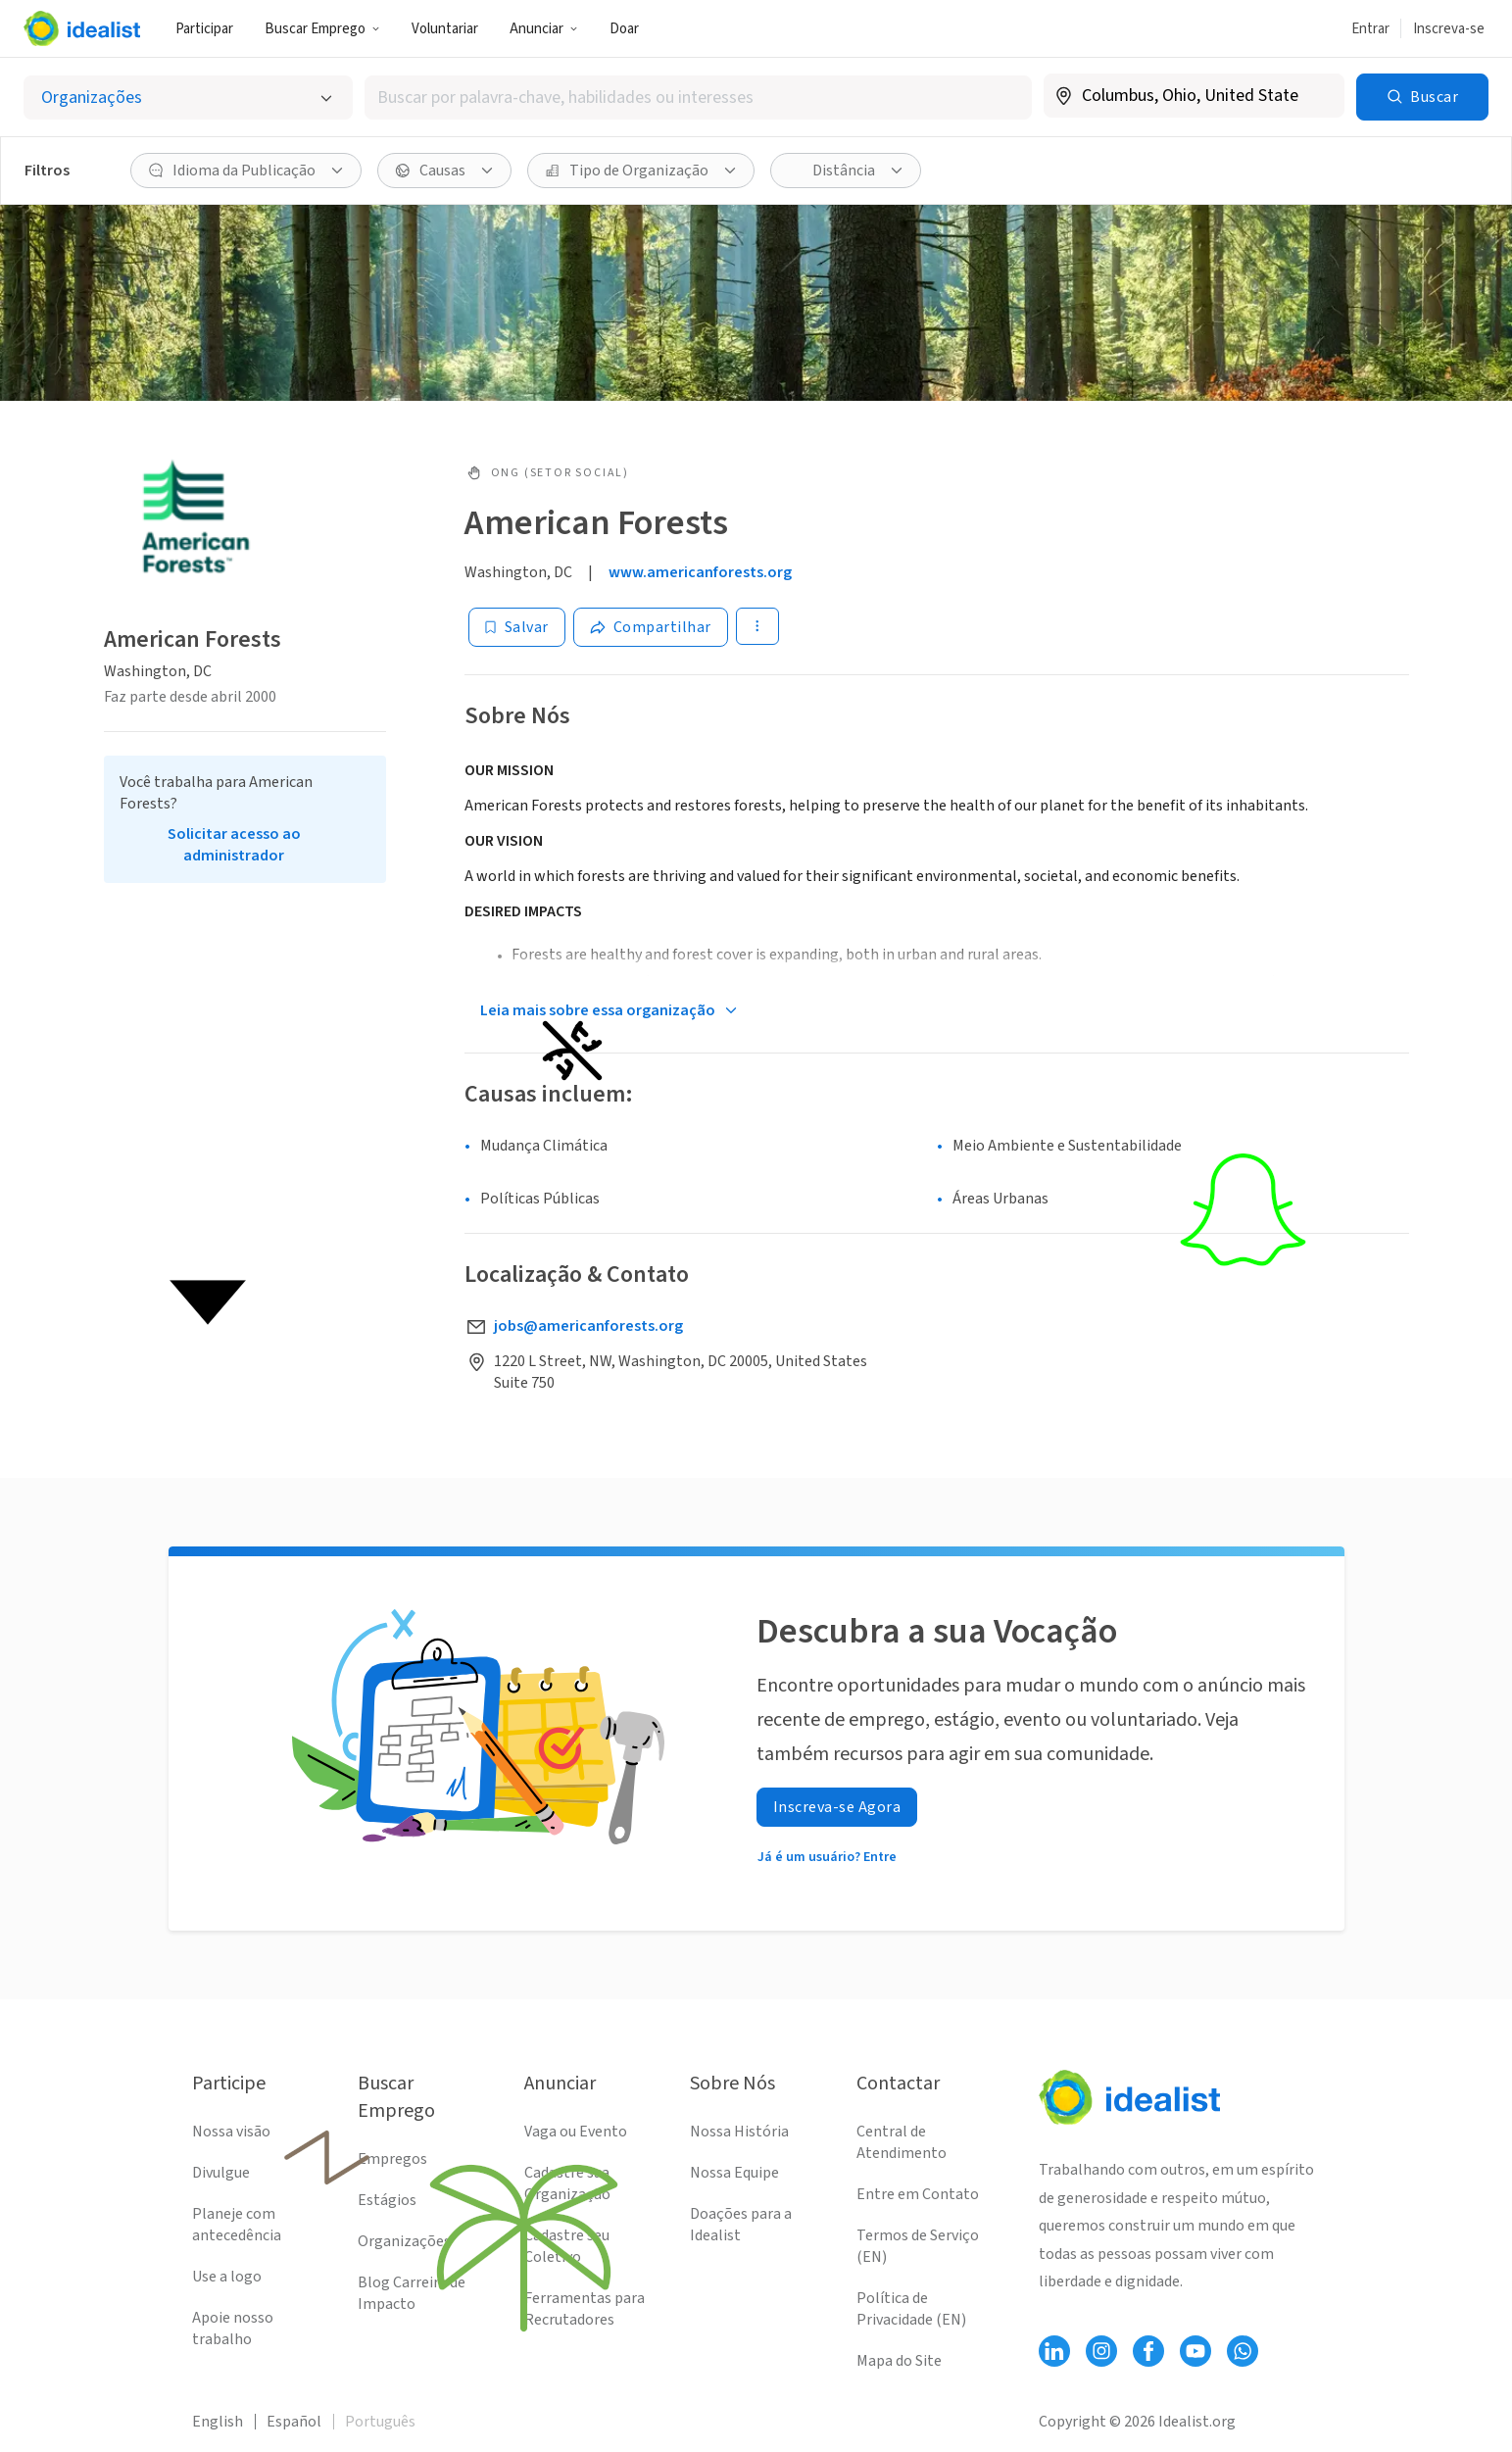 The image size is (1512, 2452). What do you see at coordinates (572, 1051) in the screenshot?
I see `disable genetic or DNA-related features` at bounding box center [572, 1051].